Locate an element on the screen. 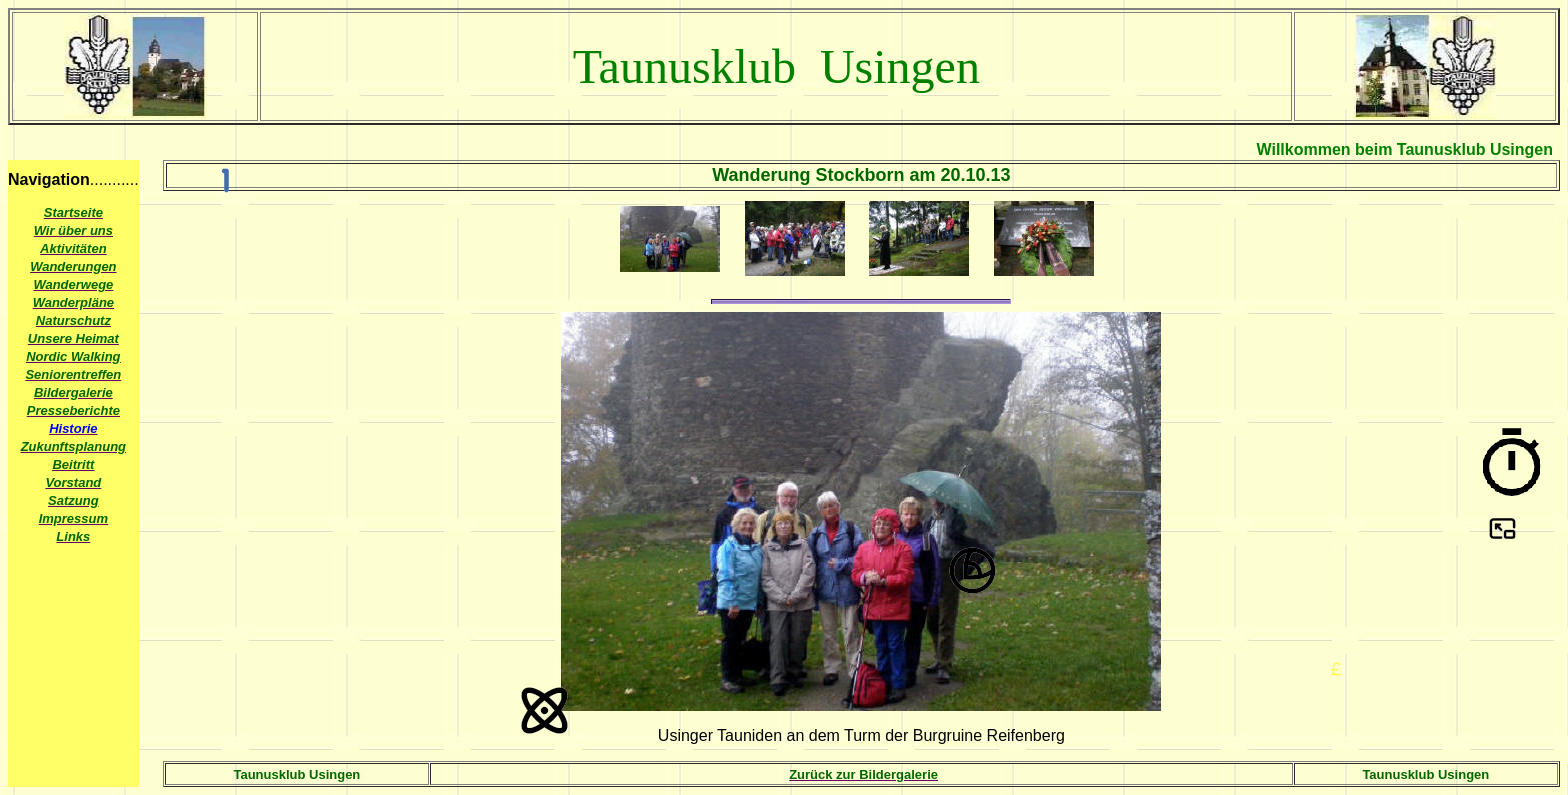 This screenshot has height=795, width=1568. access science or chemistry features is located at coordinates (544, 710).